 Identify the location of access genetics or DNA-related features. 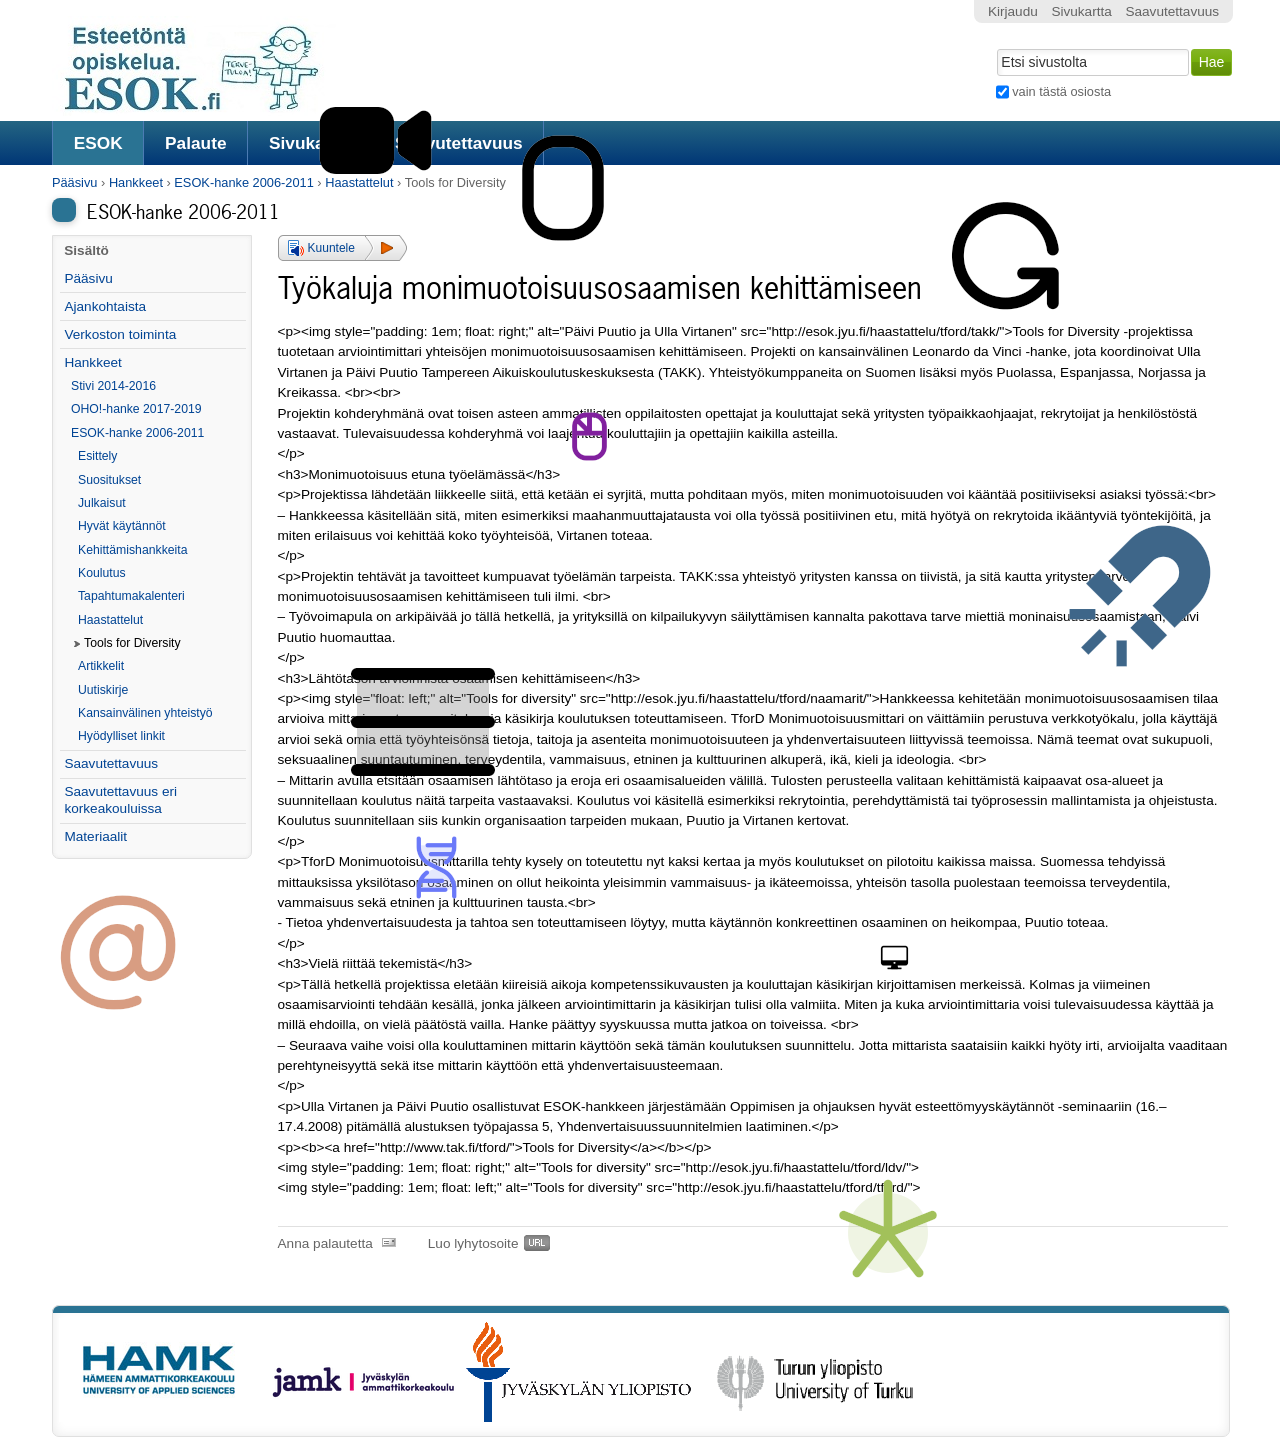
(436, 867).